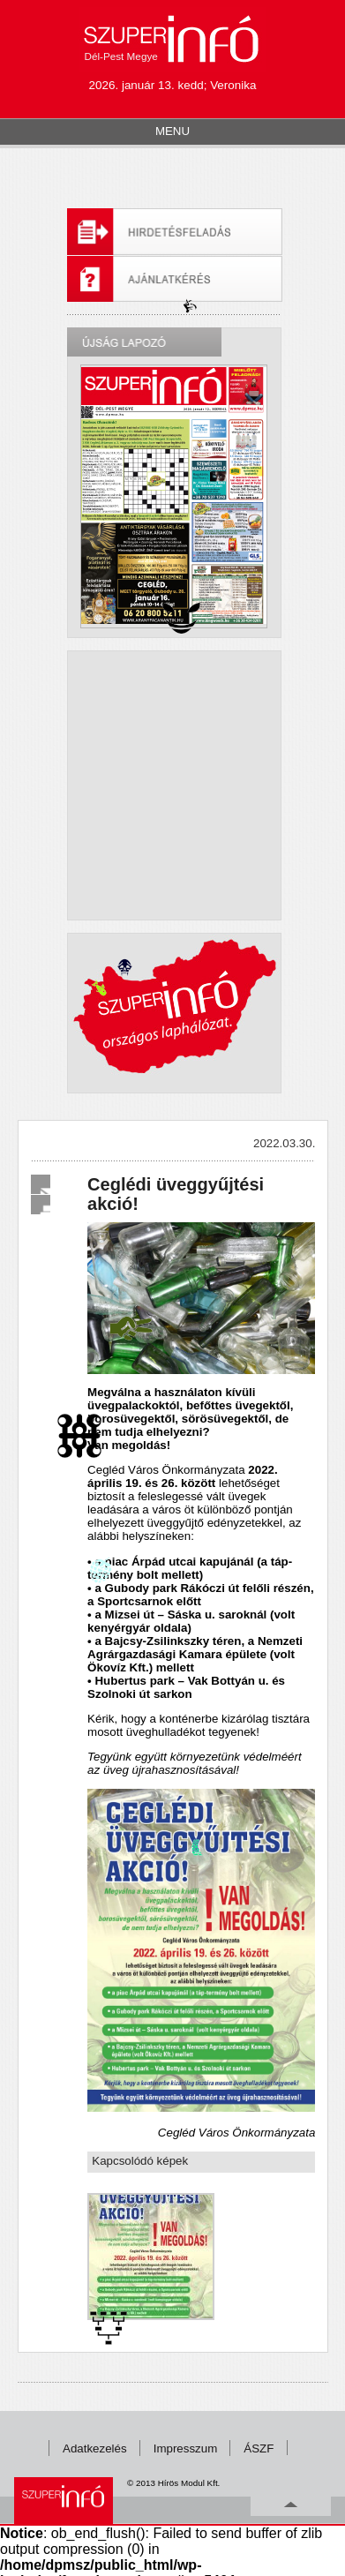  What do you see at coordinates (181, 617) in the screenshot?
I see `indicates a mischievous or cunning character trait` at bounding box center [181, 617].